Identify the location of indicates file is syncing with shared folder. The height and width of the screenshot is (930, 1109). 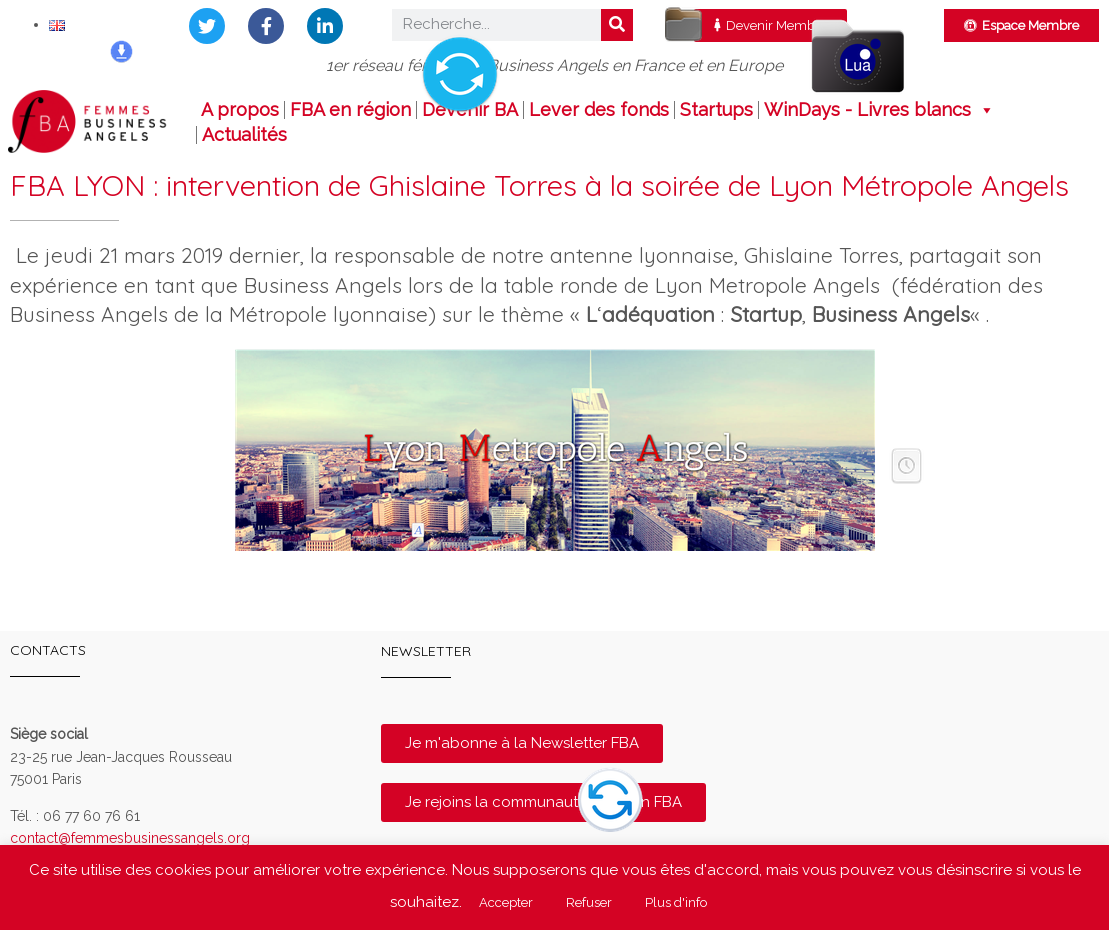
(460, 74).